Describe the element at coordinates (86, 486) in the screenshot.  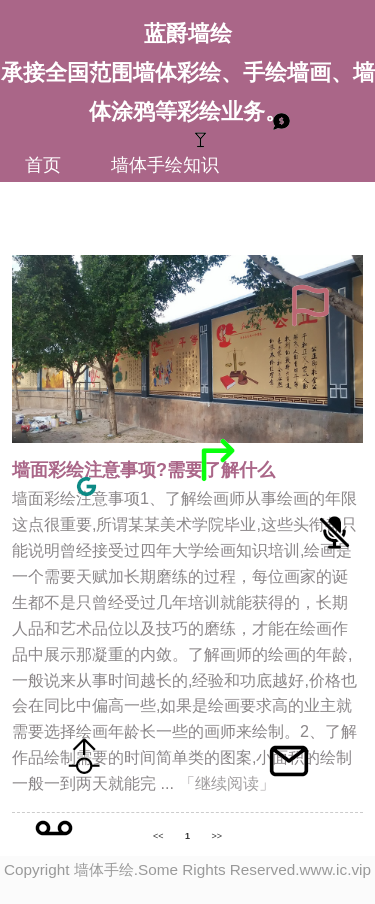
I see `sign in with Google` at that location.